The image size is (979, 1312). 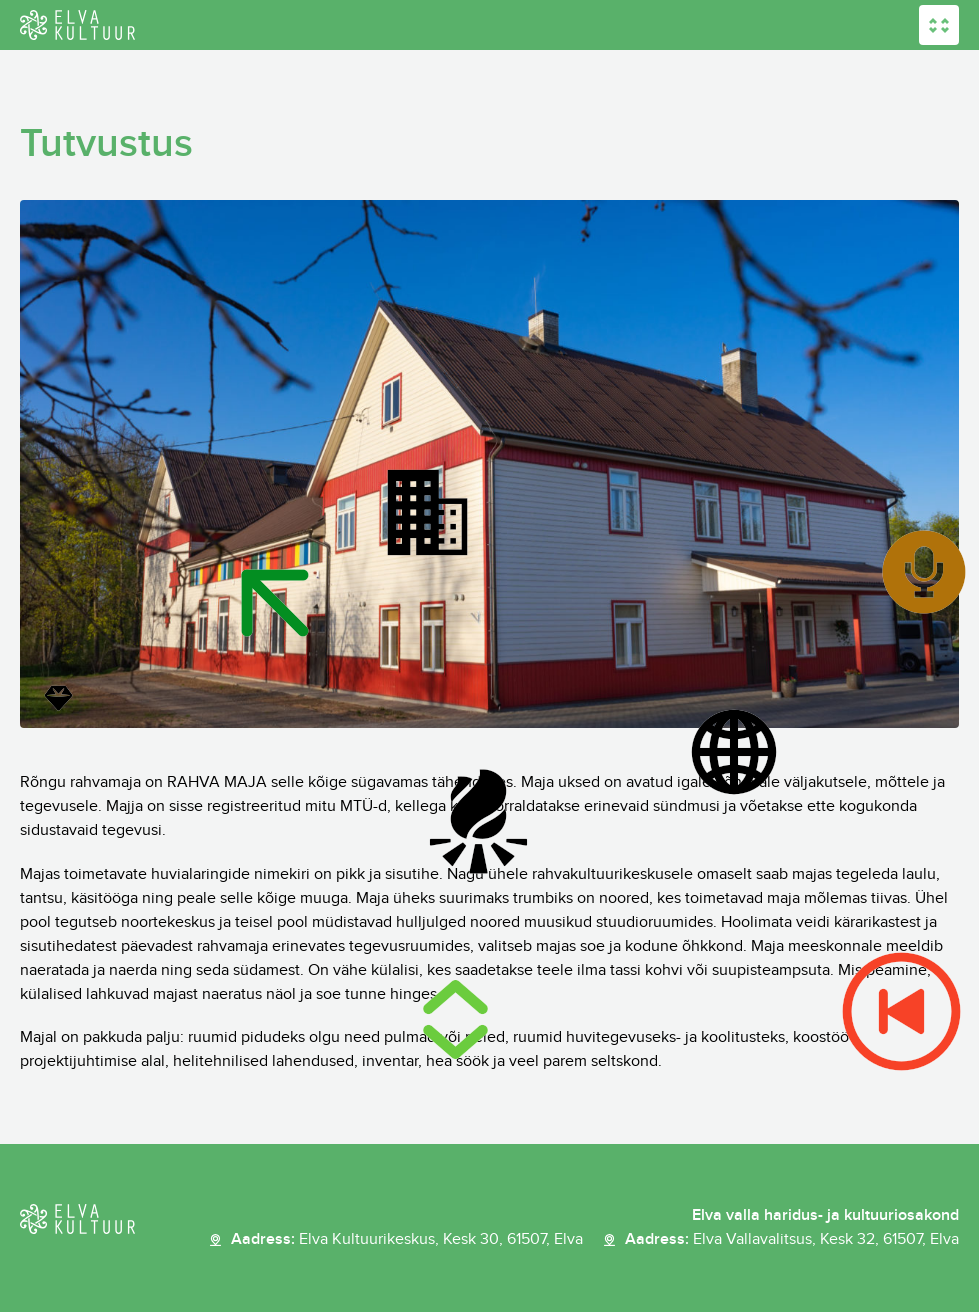 What do you see at coordinates (901, 1011) in the screenshot?
I see `skip to previous track` at bounding box center [901, 1011].